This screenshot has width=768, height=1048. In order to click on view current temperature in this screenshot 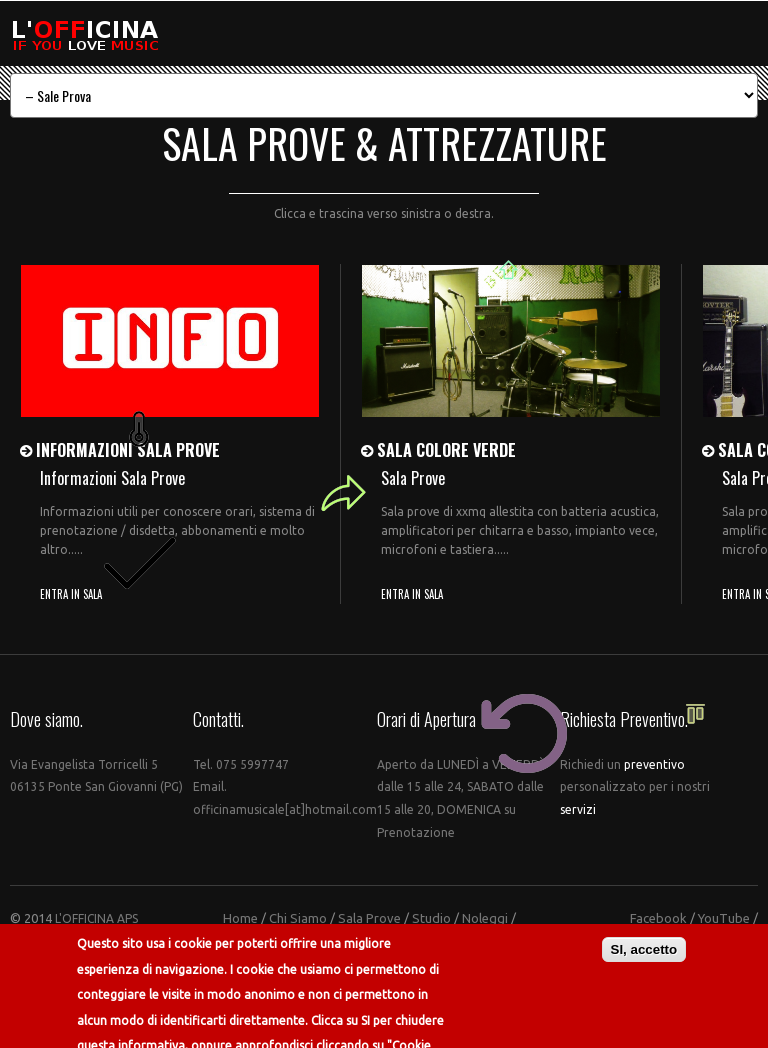, I will do `click(139, 429)`.